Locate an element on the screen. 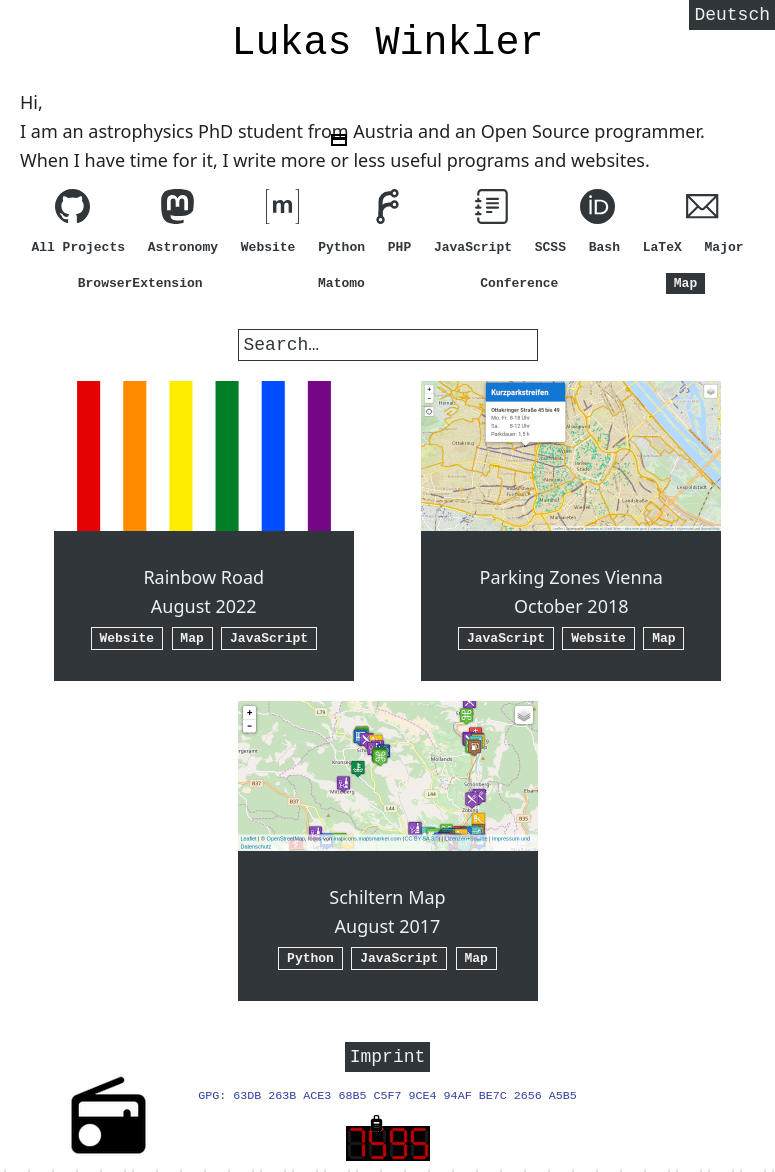  access payment methods is located at coordinates (339, 140).